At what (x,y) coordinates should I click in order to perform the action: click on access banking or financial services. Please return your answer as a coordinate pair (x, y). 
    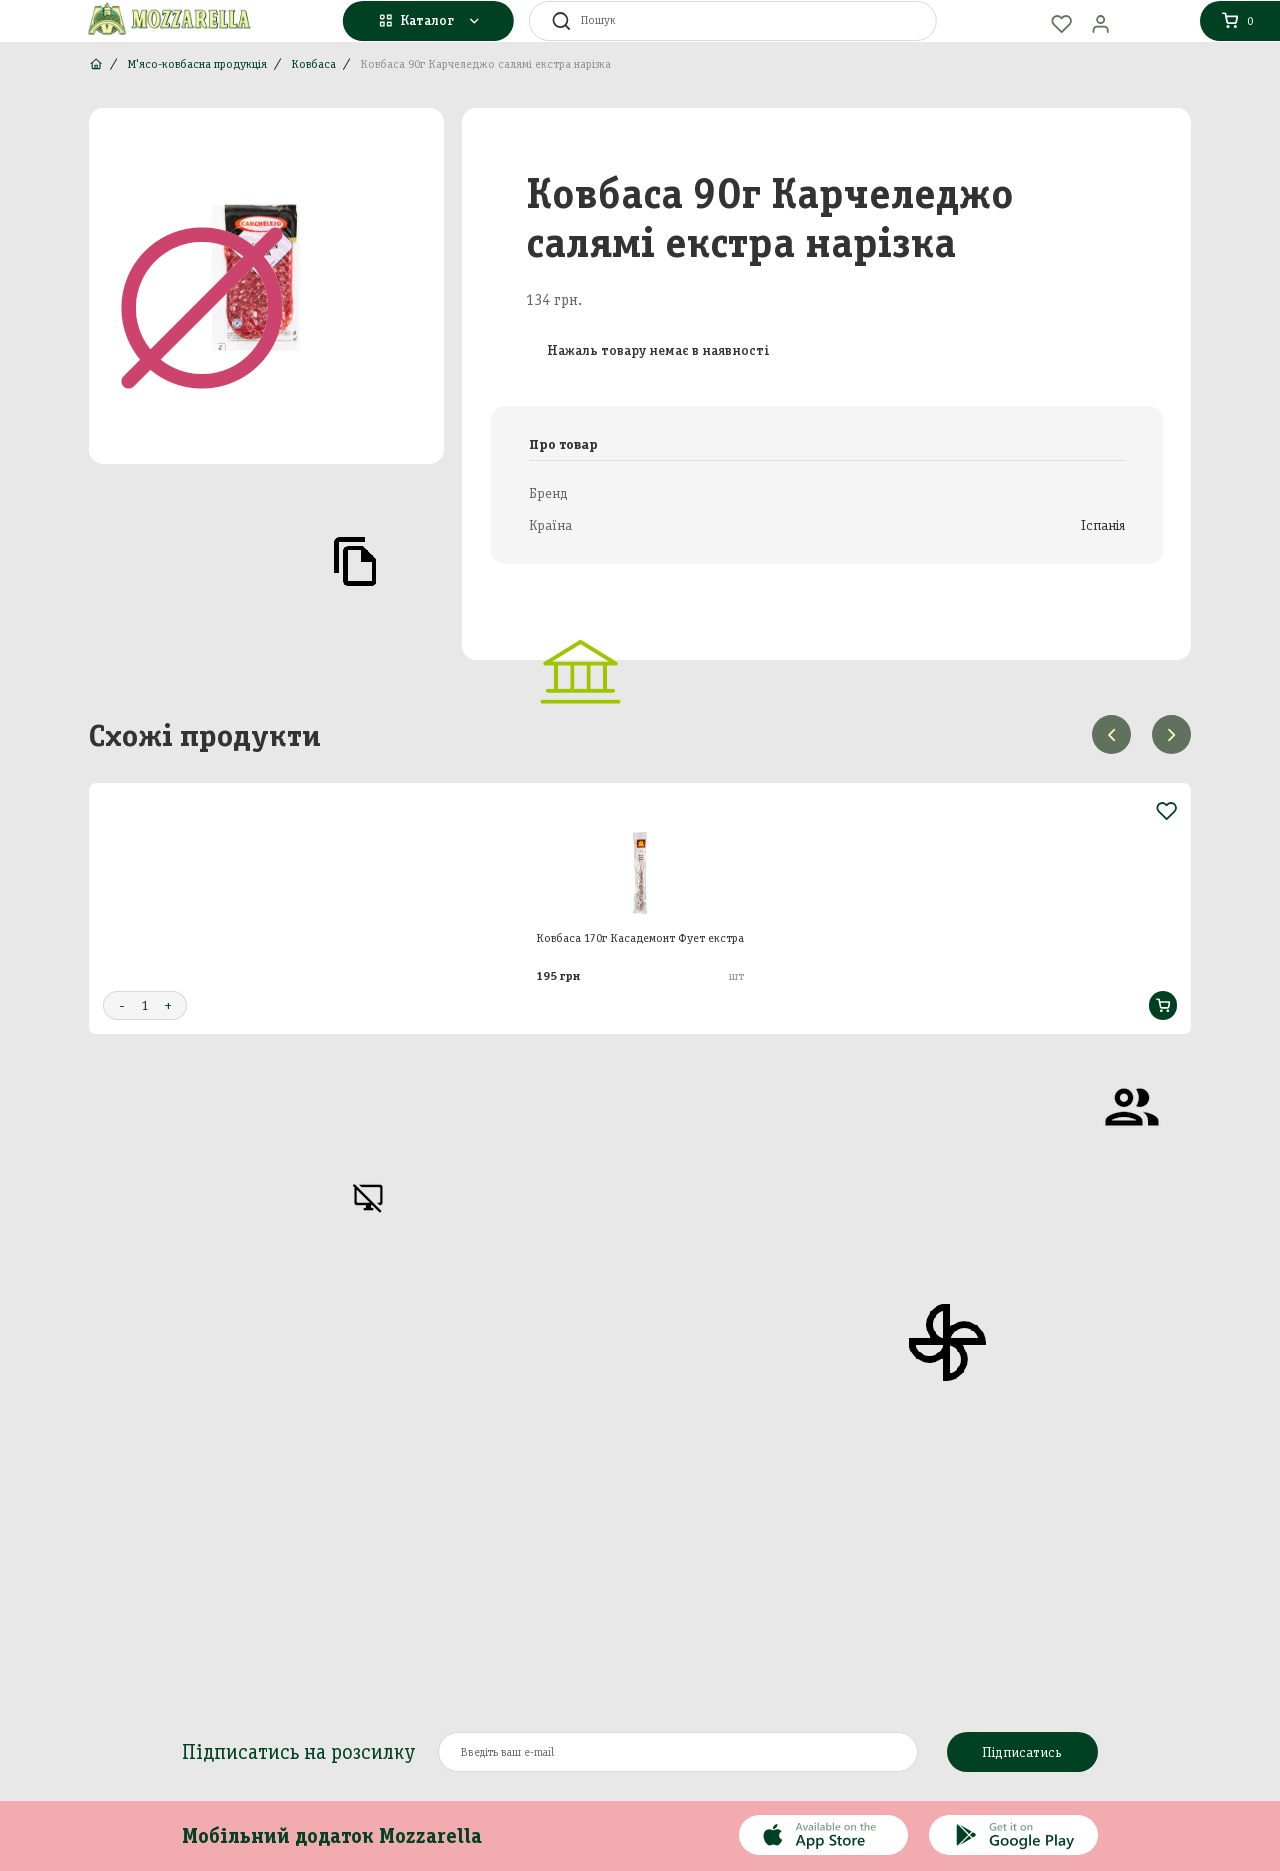
    Looking at the image, I should click on (580, 674).